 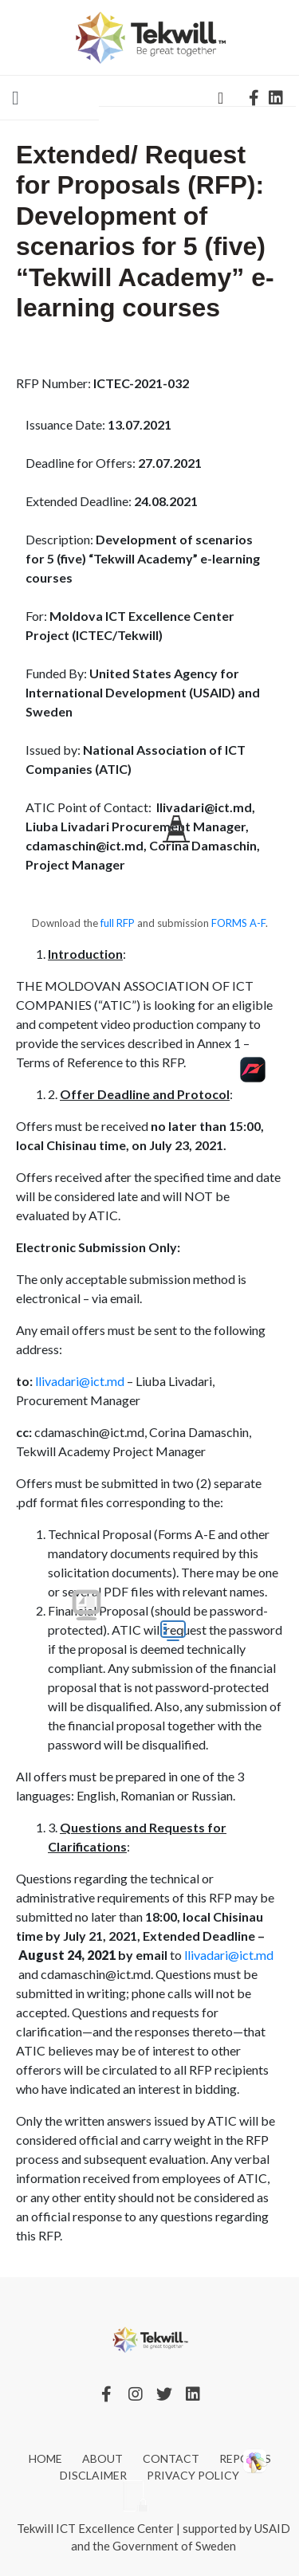 I want to click on launch need for speed payback, so click(x=253, y=1070).